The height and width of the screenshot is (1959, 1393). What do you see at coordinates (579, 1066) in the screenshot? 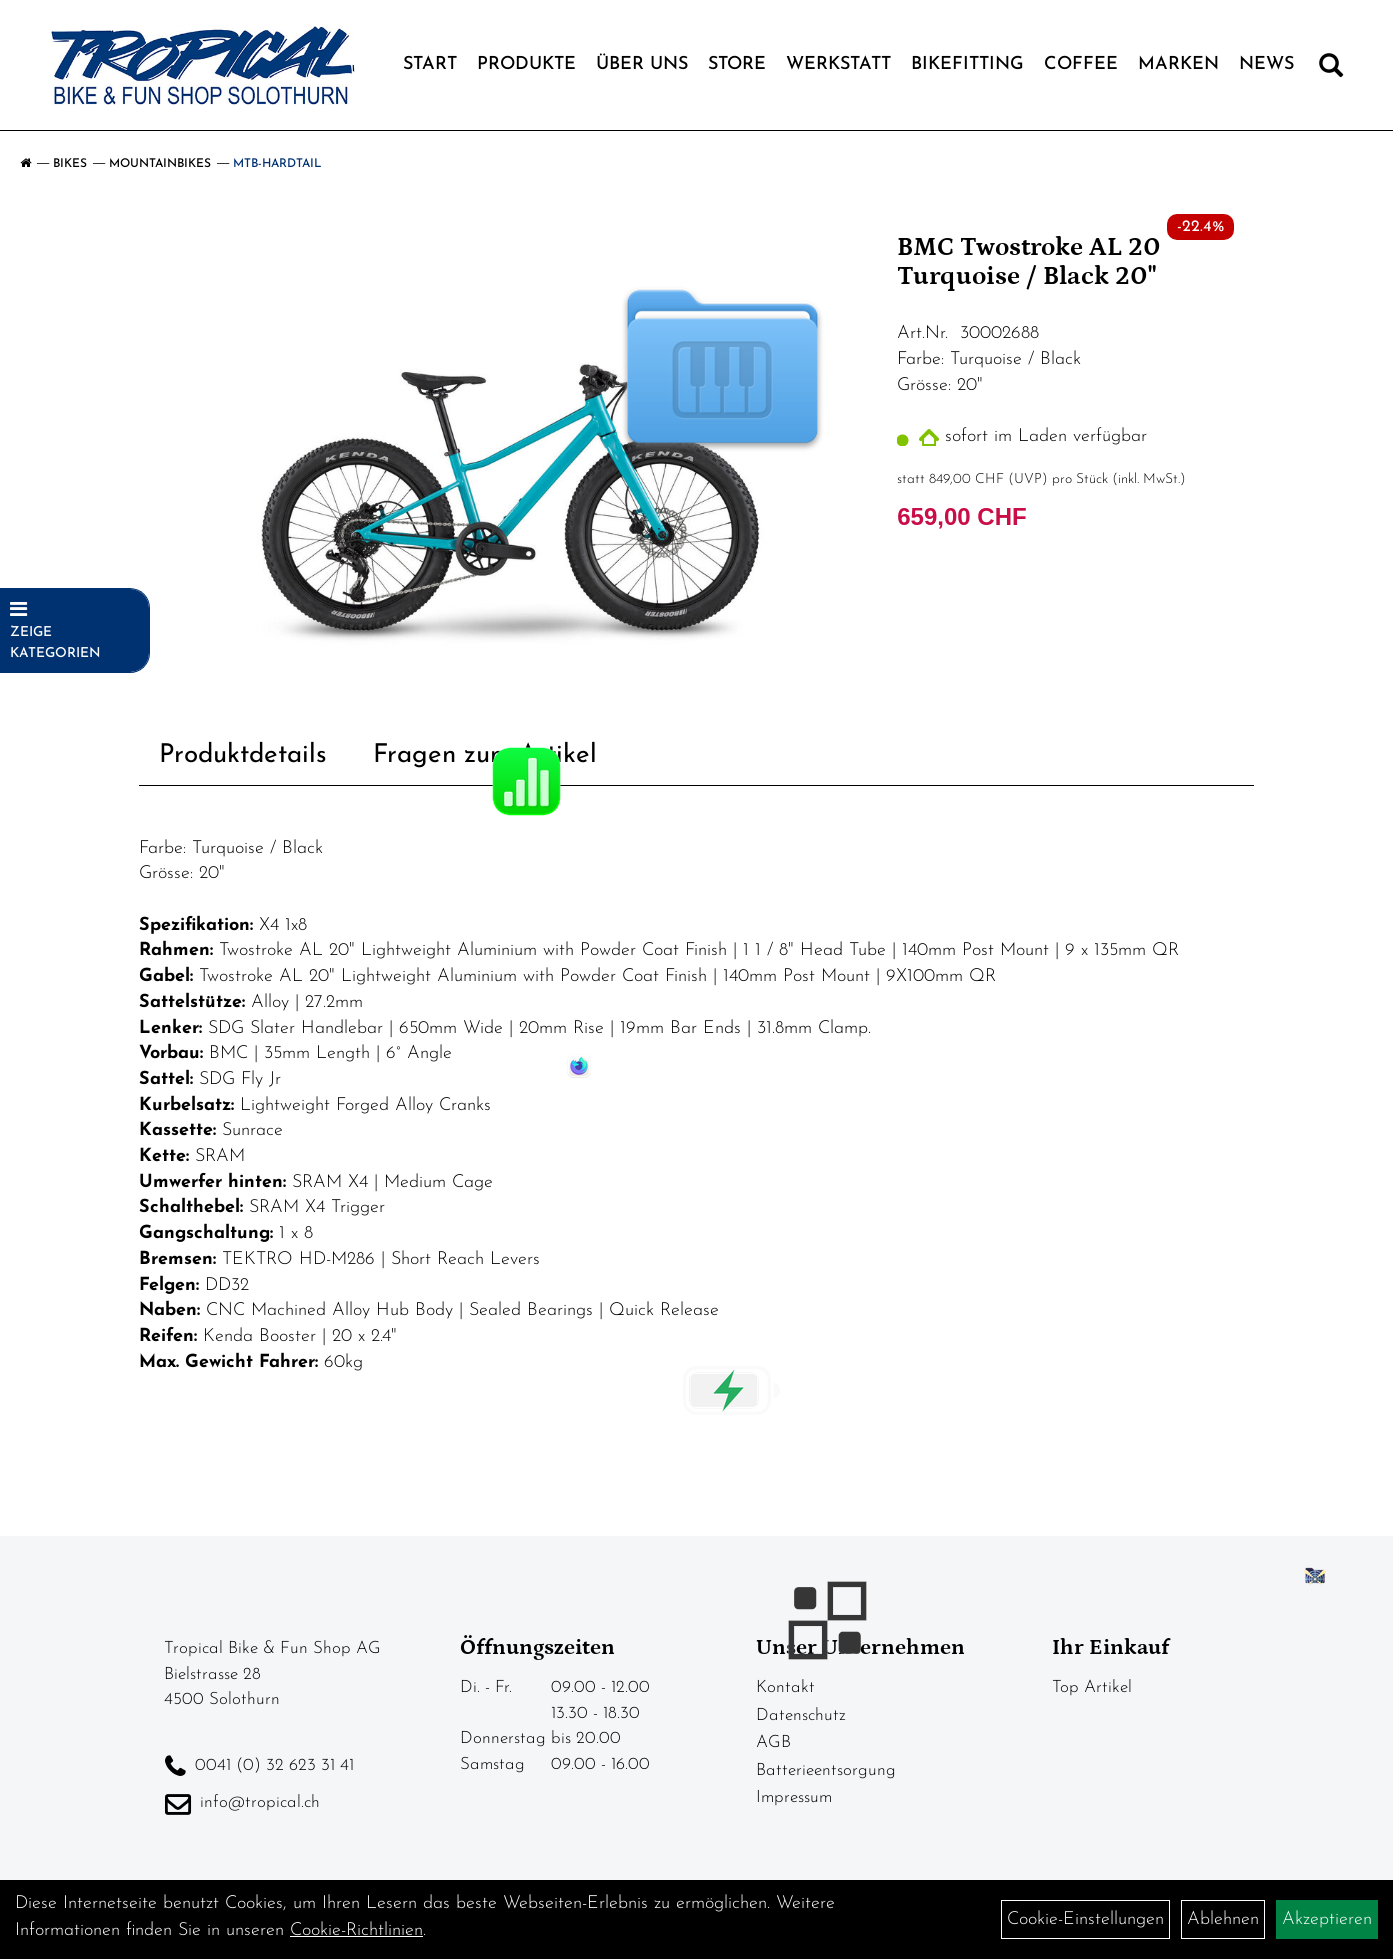
I see `open firefox nightly browser` at bounding box center [579, 1066].